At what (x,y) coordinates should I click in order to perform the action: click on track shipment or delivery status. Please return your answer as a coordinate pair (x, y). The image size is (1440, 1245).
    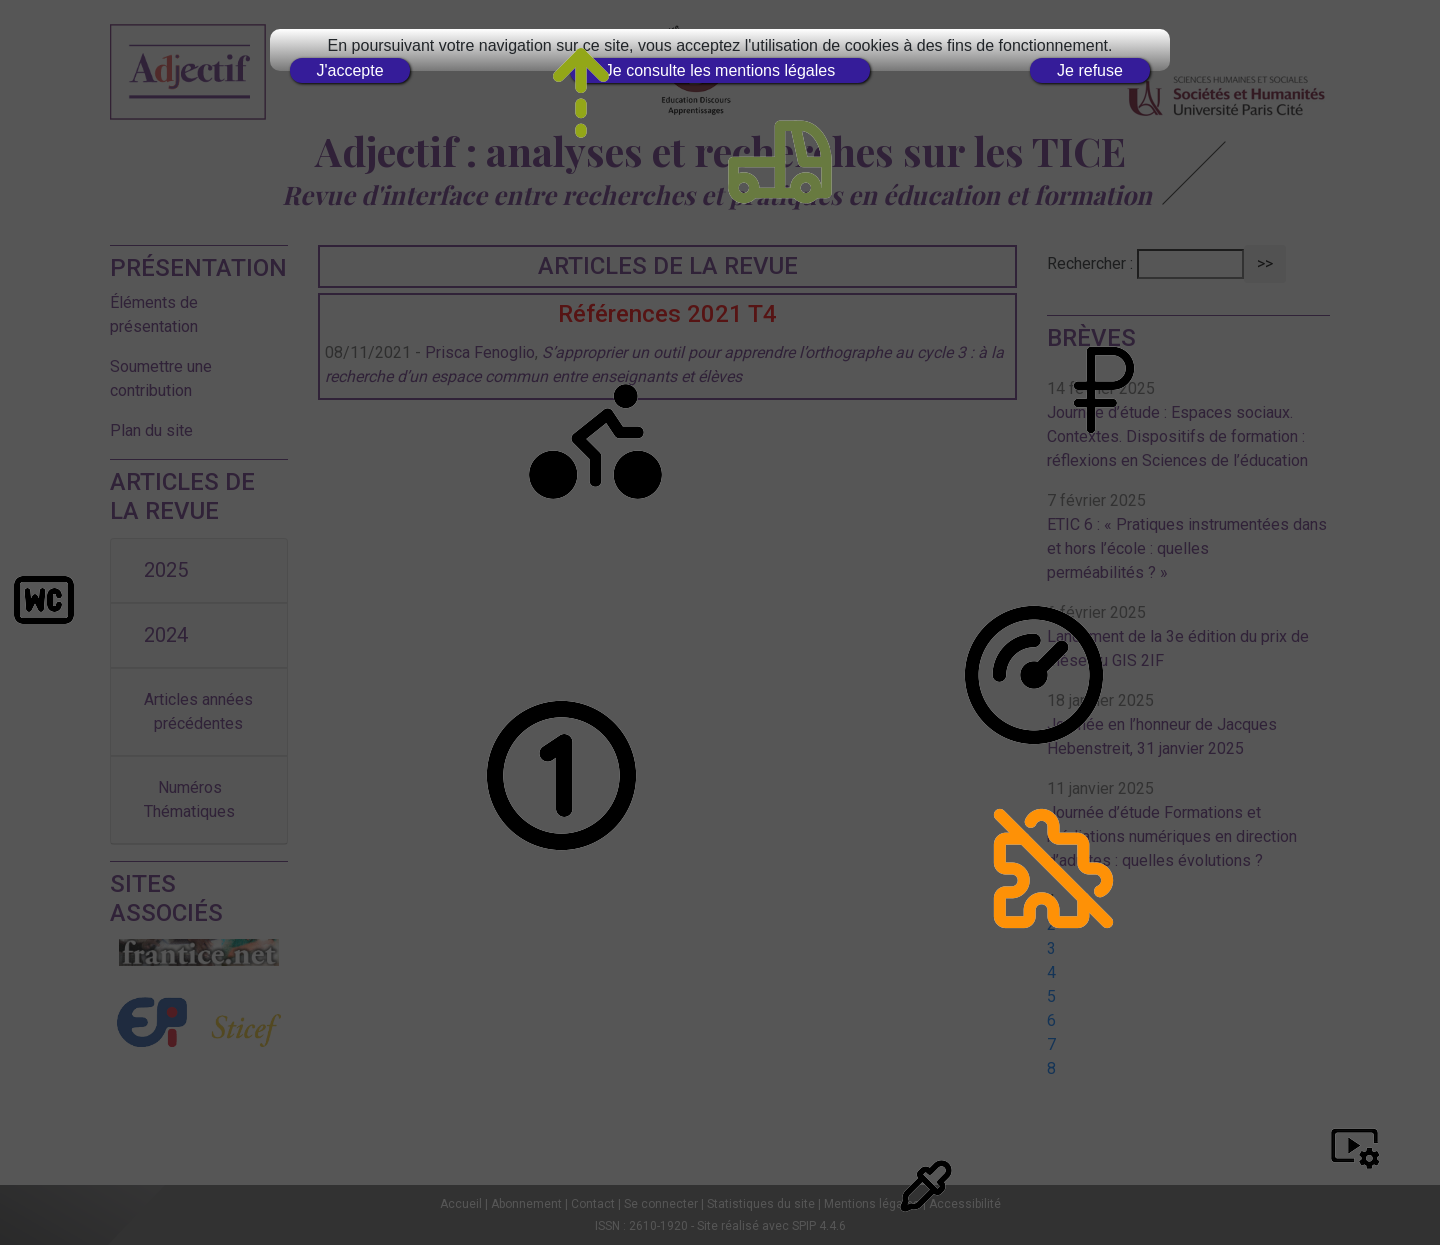
    Looking at the image, I should click on (780, 162).